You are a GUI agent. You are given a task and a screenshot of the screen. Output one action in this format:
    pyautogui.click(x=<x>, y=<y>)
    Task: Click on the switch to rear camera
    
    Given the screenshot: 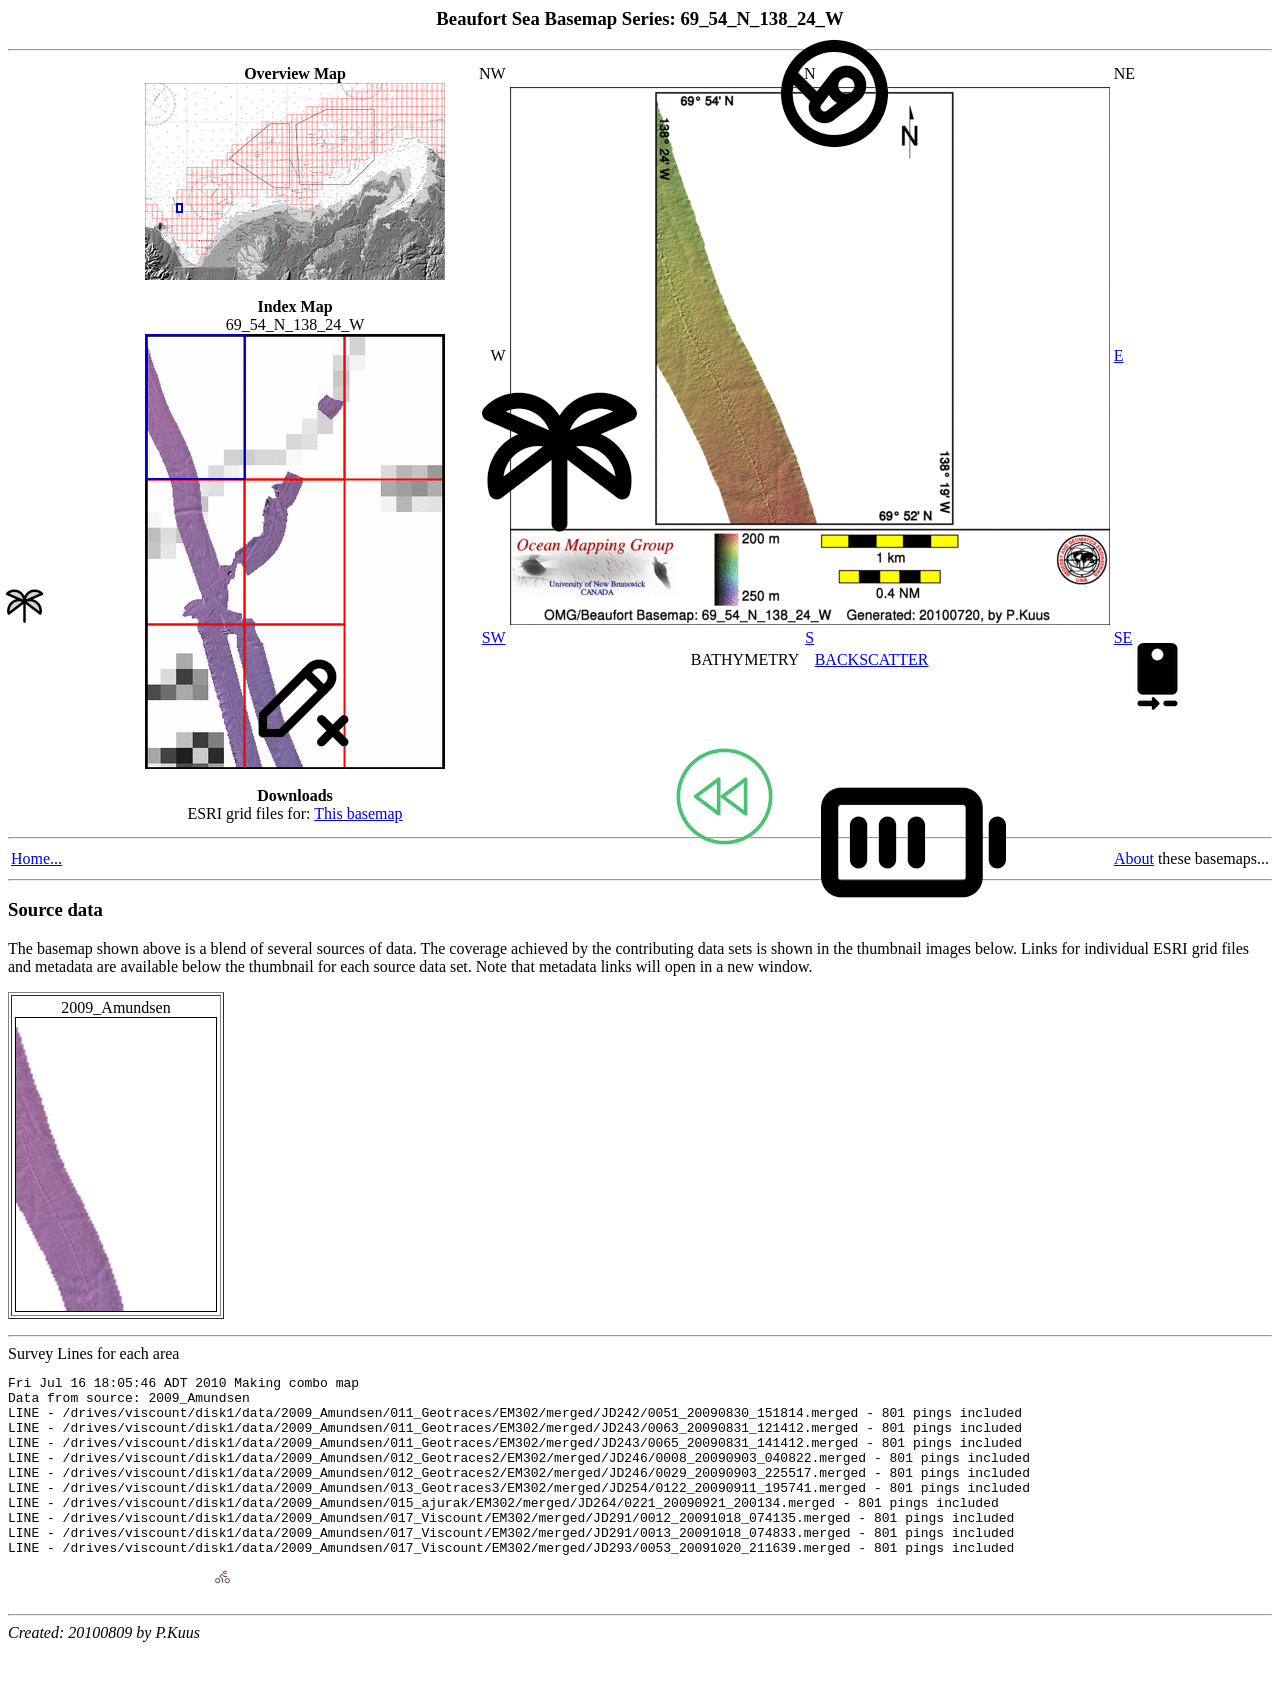 What is the action you would take?
    pyautogui.click(x=1157, y=677)
    